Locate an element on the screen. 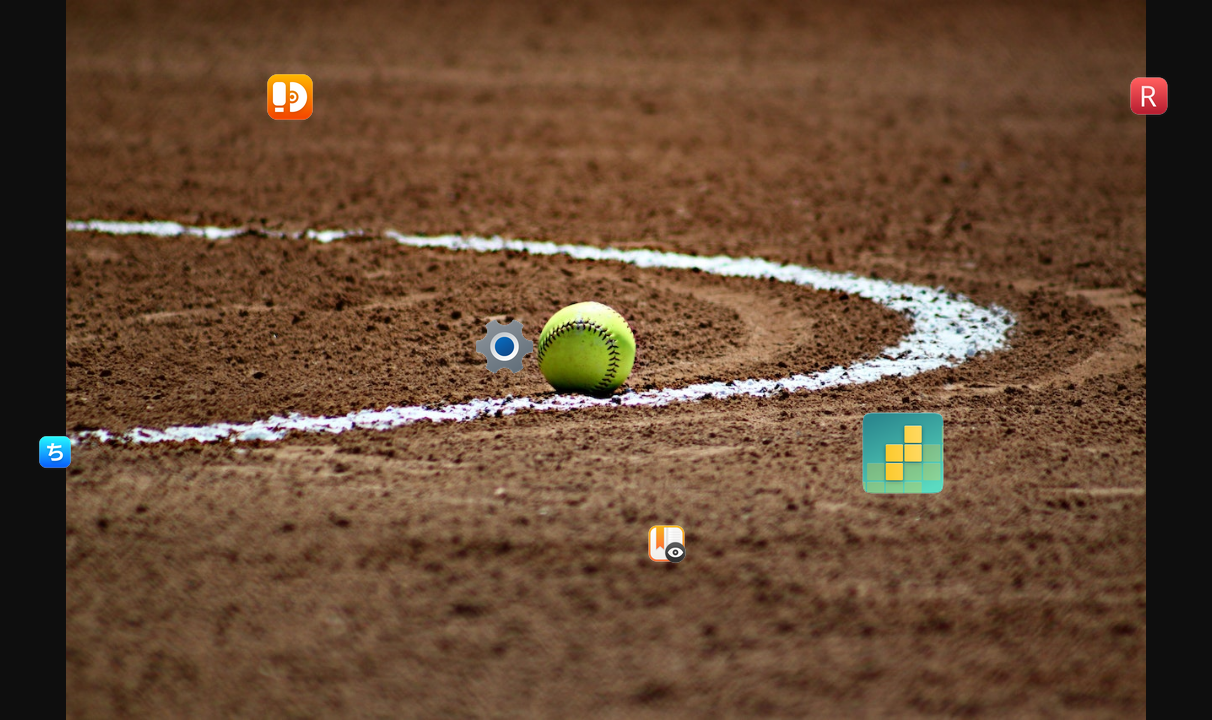 This screenshot has width=1212, height=720. open ibus-anthy japanese input method settings is located at coordinates (55, 452).